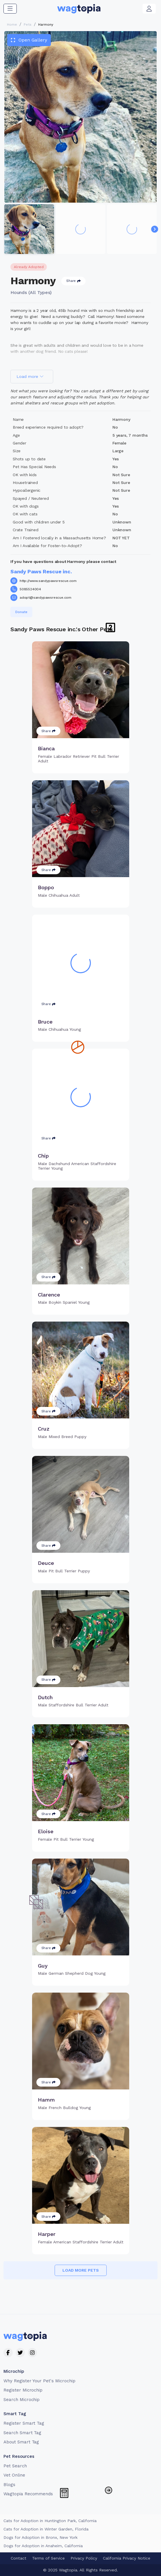 The width and height of the screenshot is (161, 2576). I want to click on open the calculator app, so click(64, 2493).